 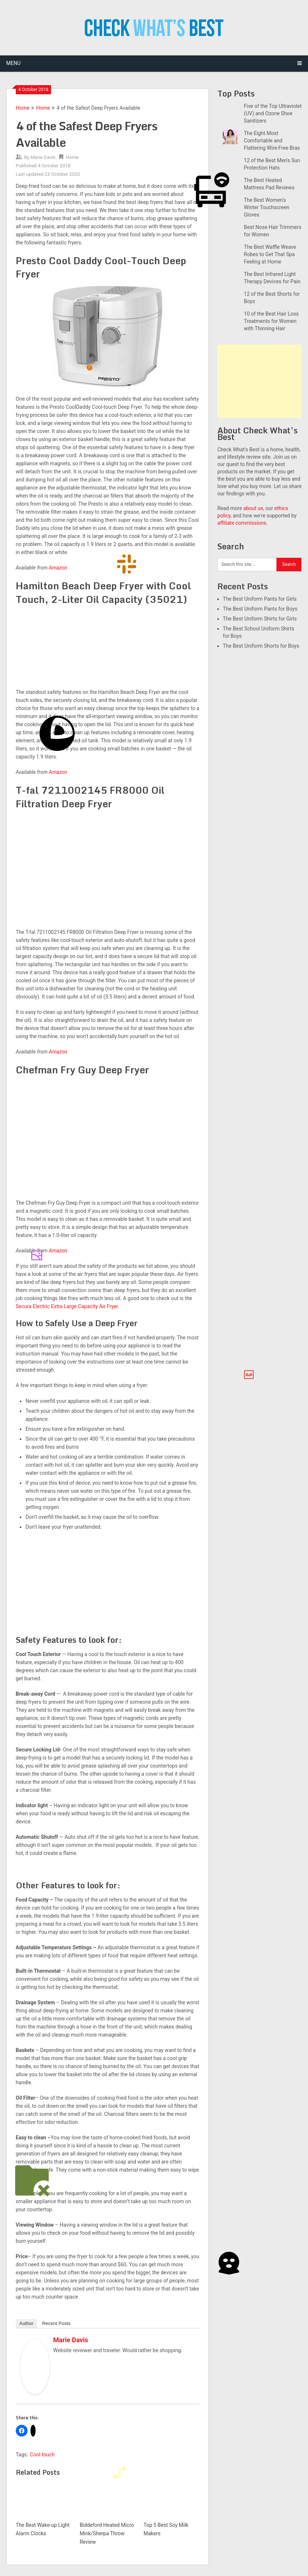 What do you see at coordinates (57, 733) in the screenshot?
I see `CoreOS logo` at bounding box center [57, 733].